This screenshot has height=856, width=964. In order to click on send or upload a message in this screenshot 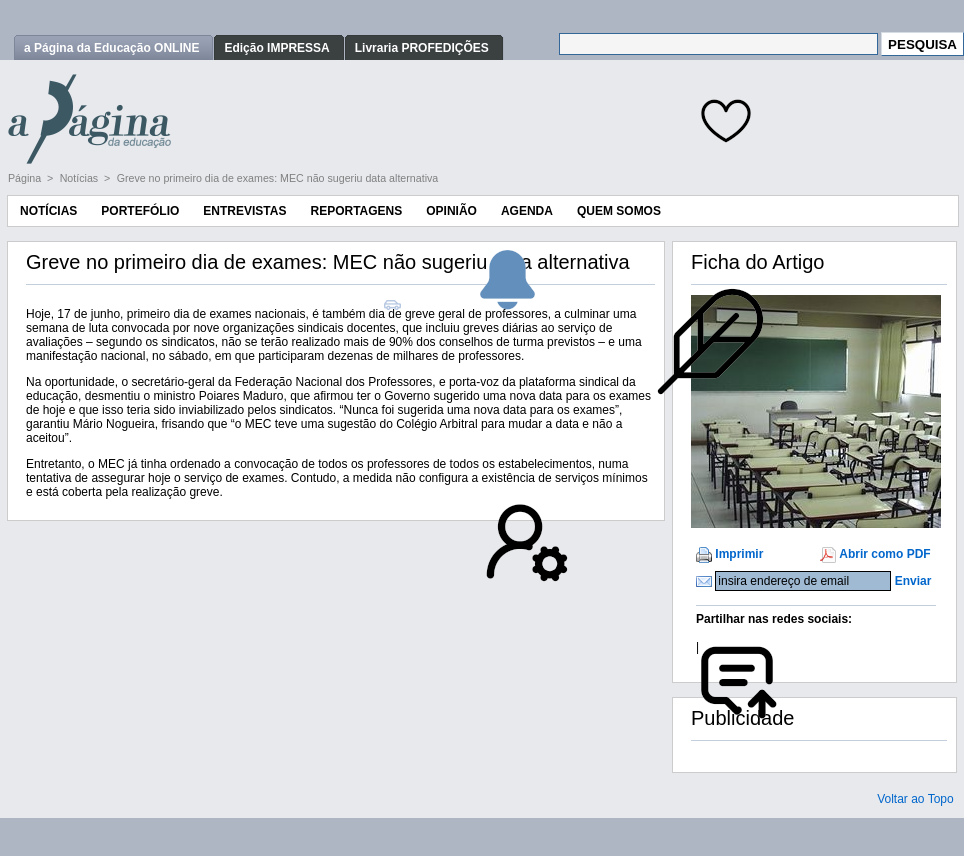, I will do `click(737, 679)`.